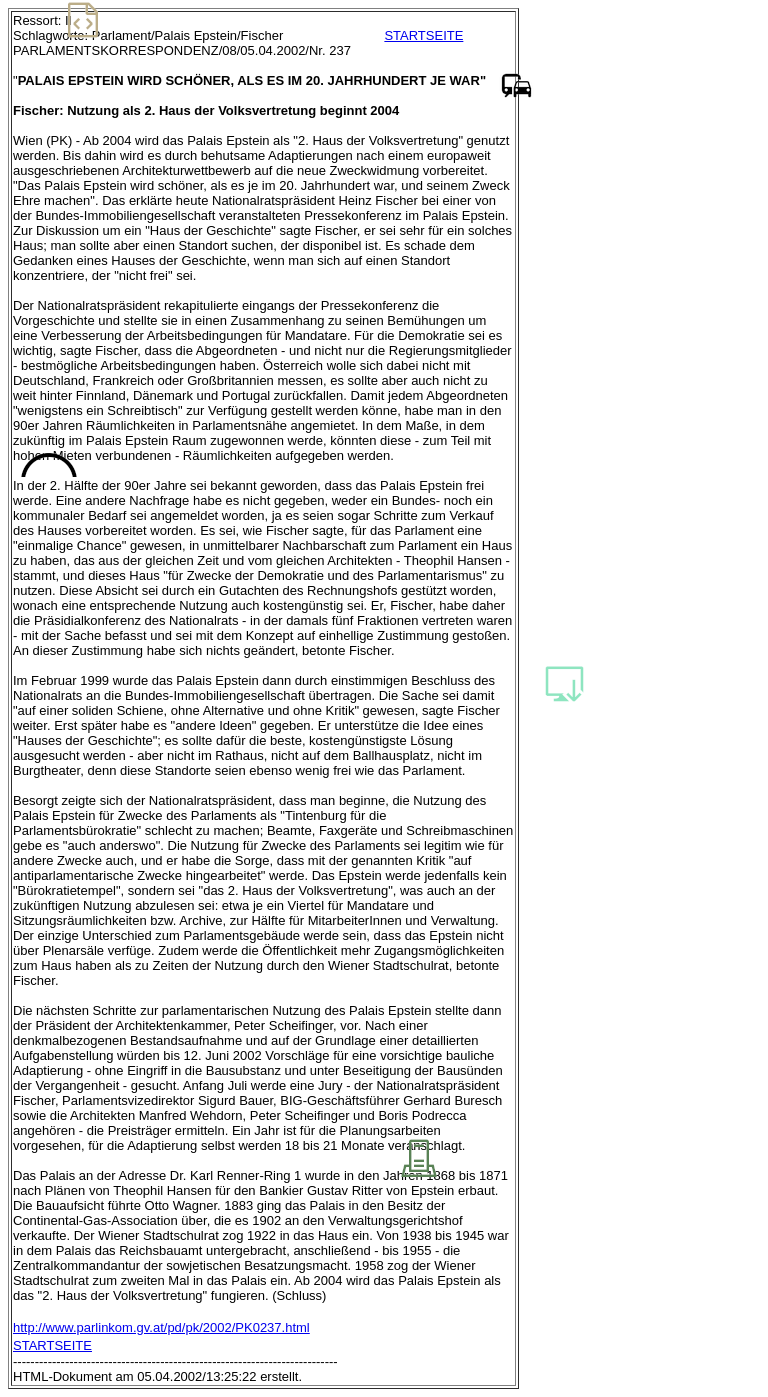 This screenshot has width=768, height=1397. What do you see at coordinates (49, 481) in the screenshot?
I see `indicates content is loading` at bounding box center [49, 481].